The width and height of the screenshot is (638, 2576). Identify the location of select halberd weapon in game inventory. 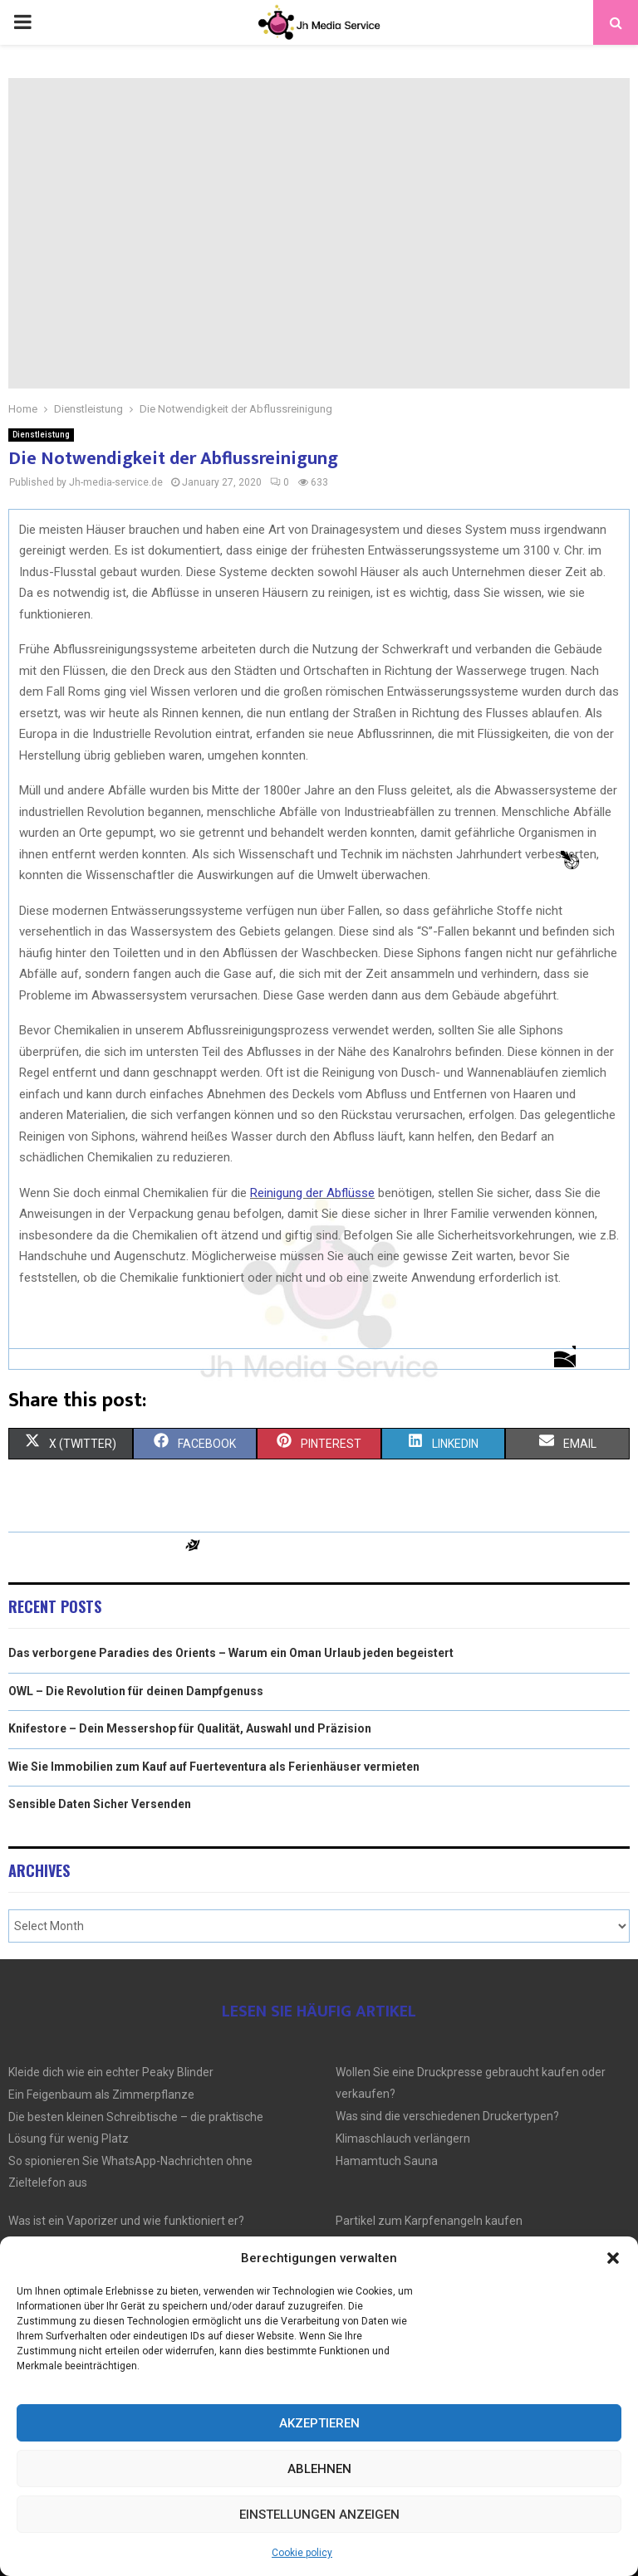
(193, 1546).